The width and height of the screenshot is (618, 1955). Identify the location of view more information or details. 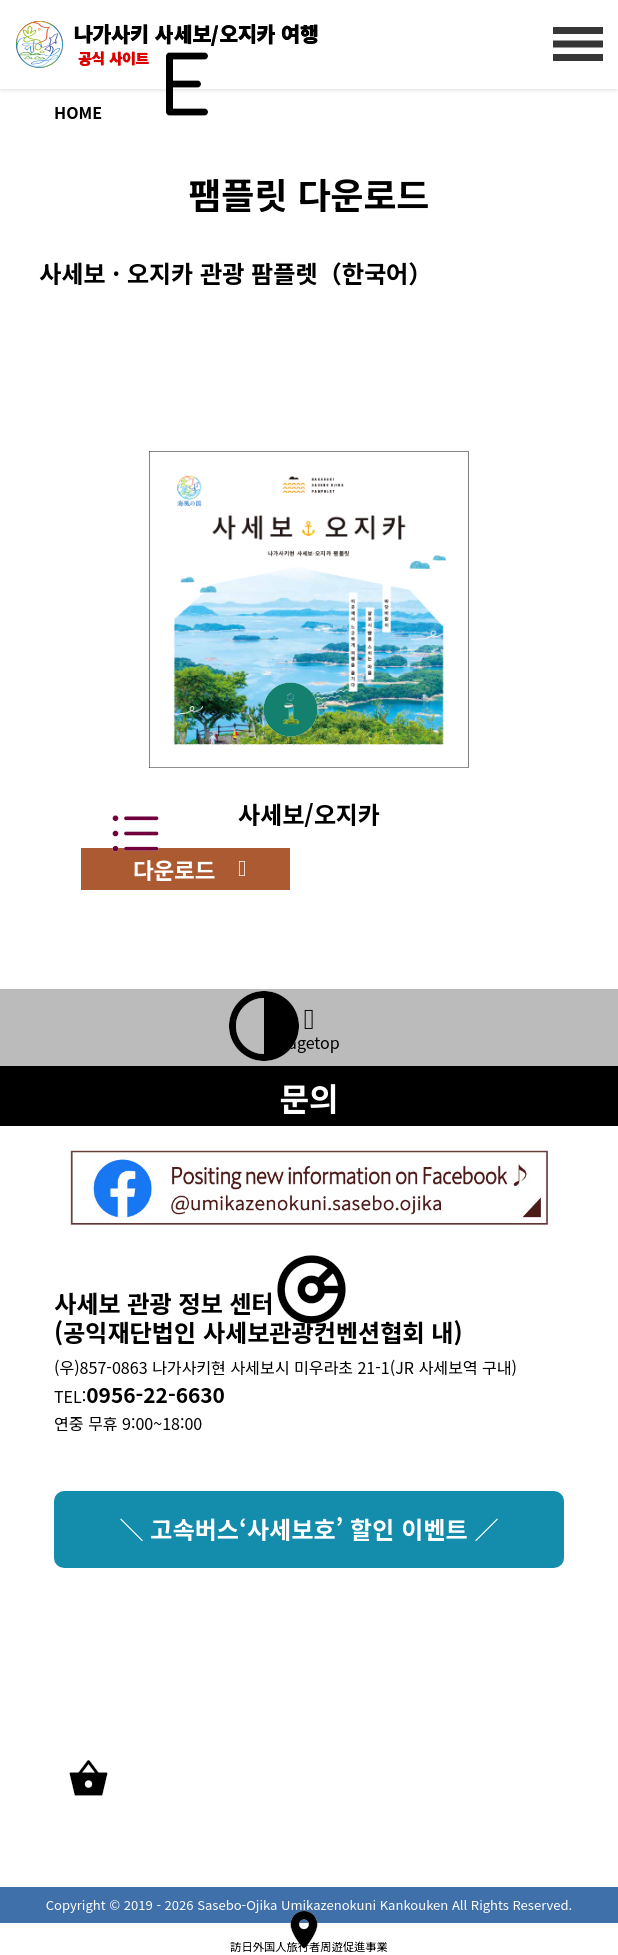
(290, 709).